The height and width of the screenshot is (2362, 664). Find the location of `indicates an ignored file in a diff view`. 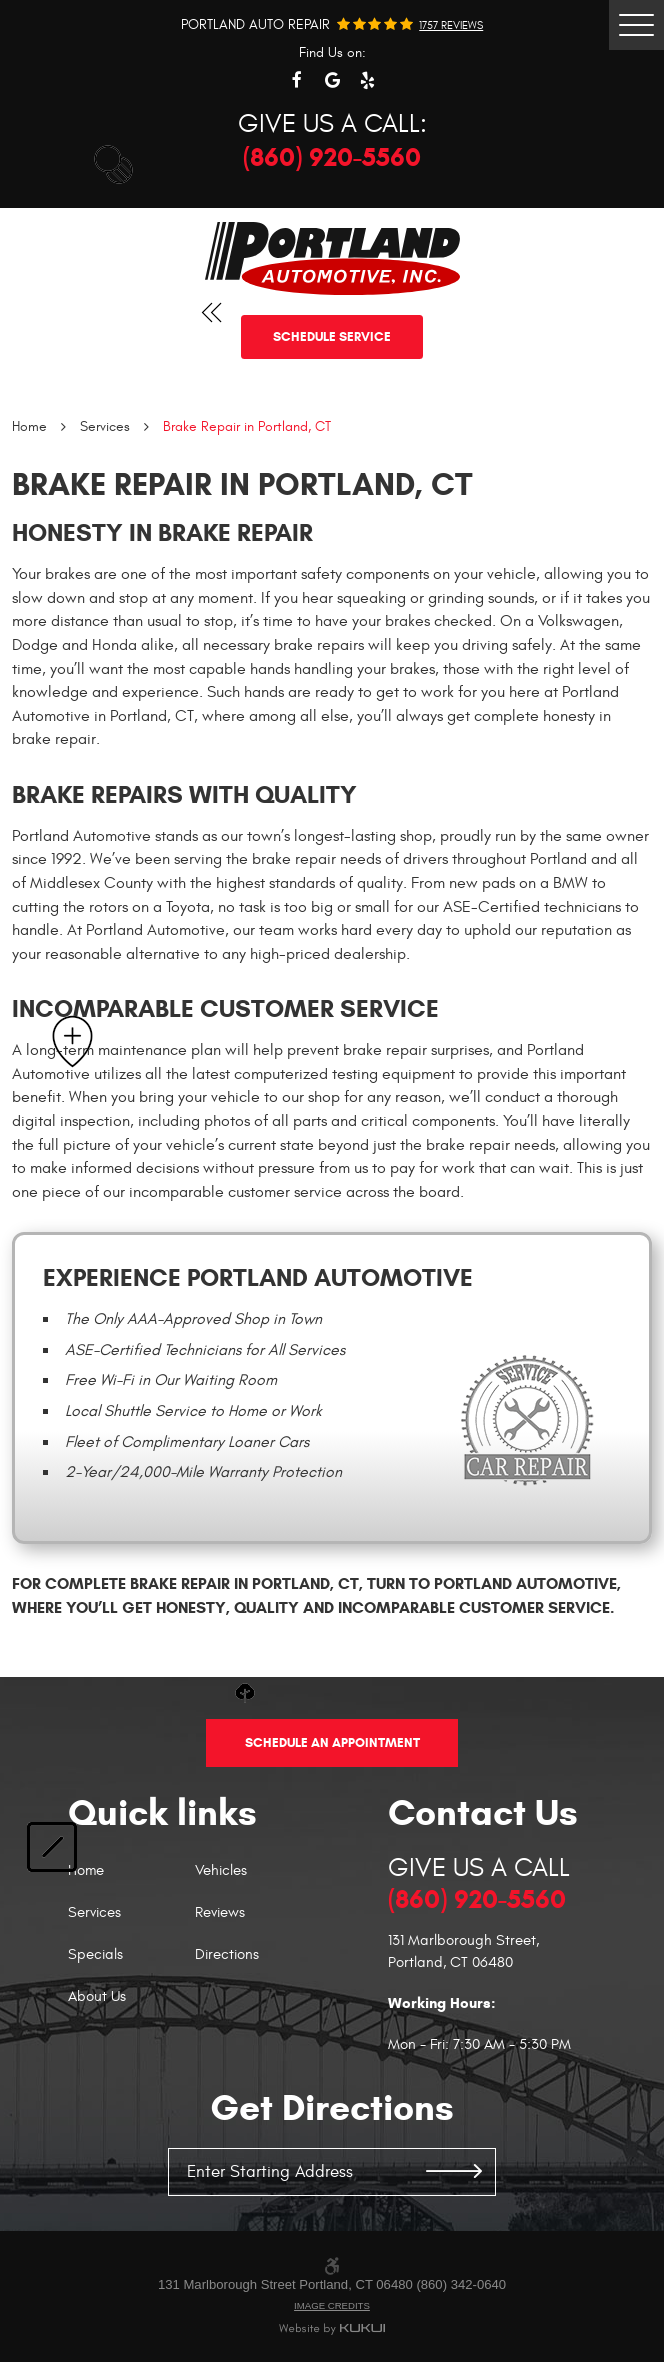

indicates an ignored file in a diff view is located at coordinates (52, 1847).